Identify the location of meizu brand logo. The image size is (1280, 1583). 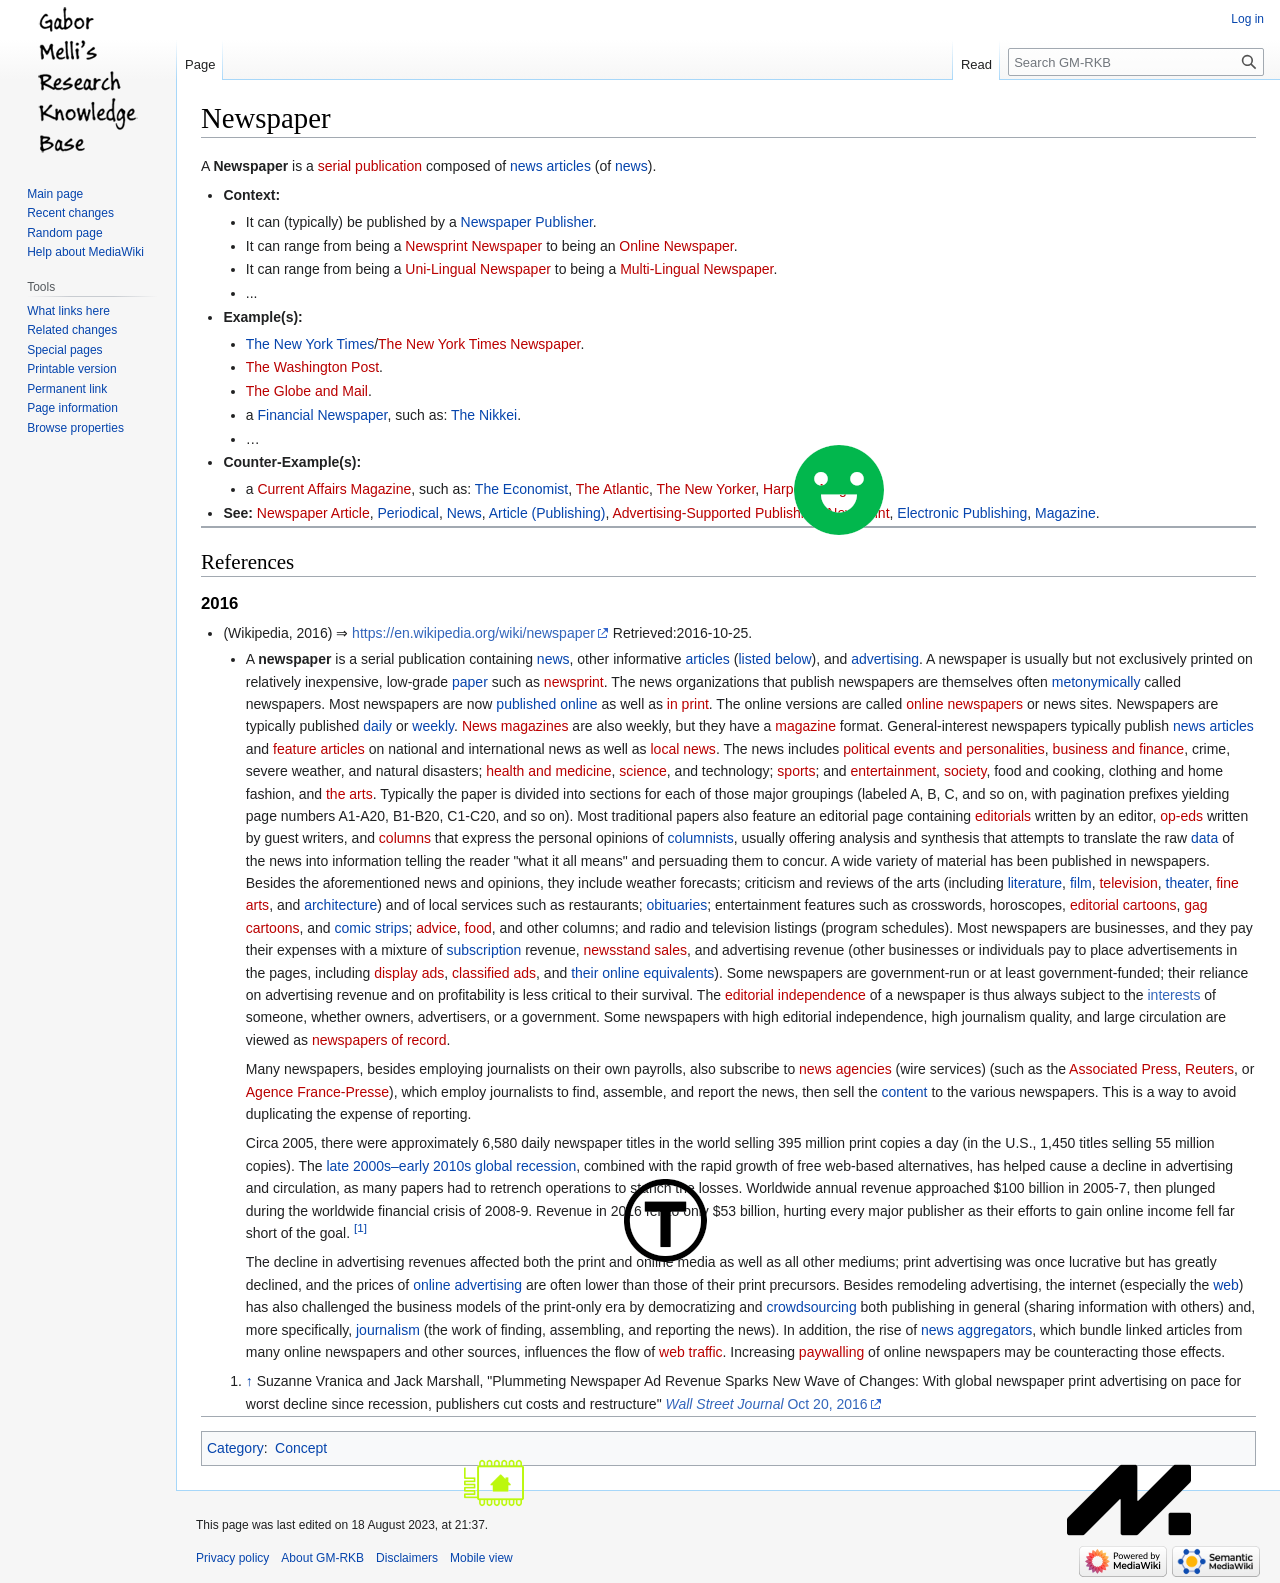
(1129, 1500).